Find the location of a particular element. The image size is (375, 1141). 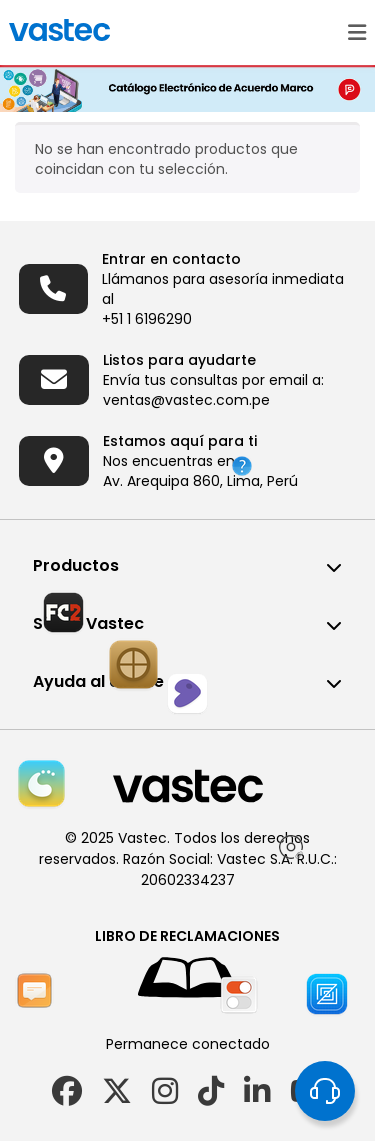

open gentoo linux application is located at coordinates (187, 693).